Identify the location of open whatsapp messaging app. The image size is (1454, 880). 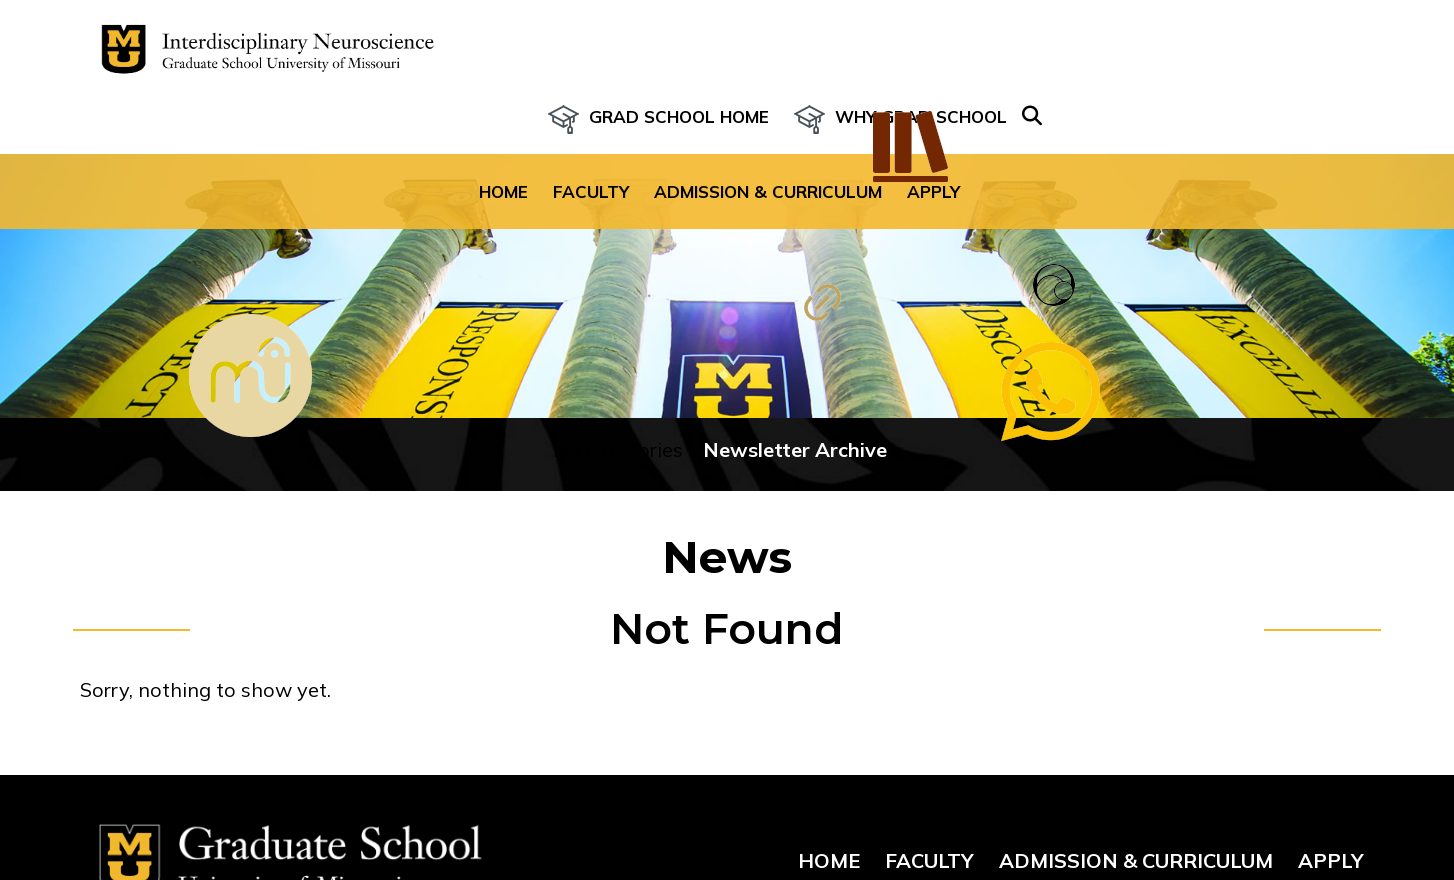
(1050, 391).